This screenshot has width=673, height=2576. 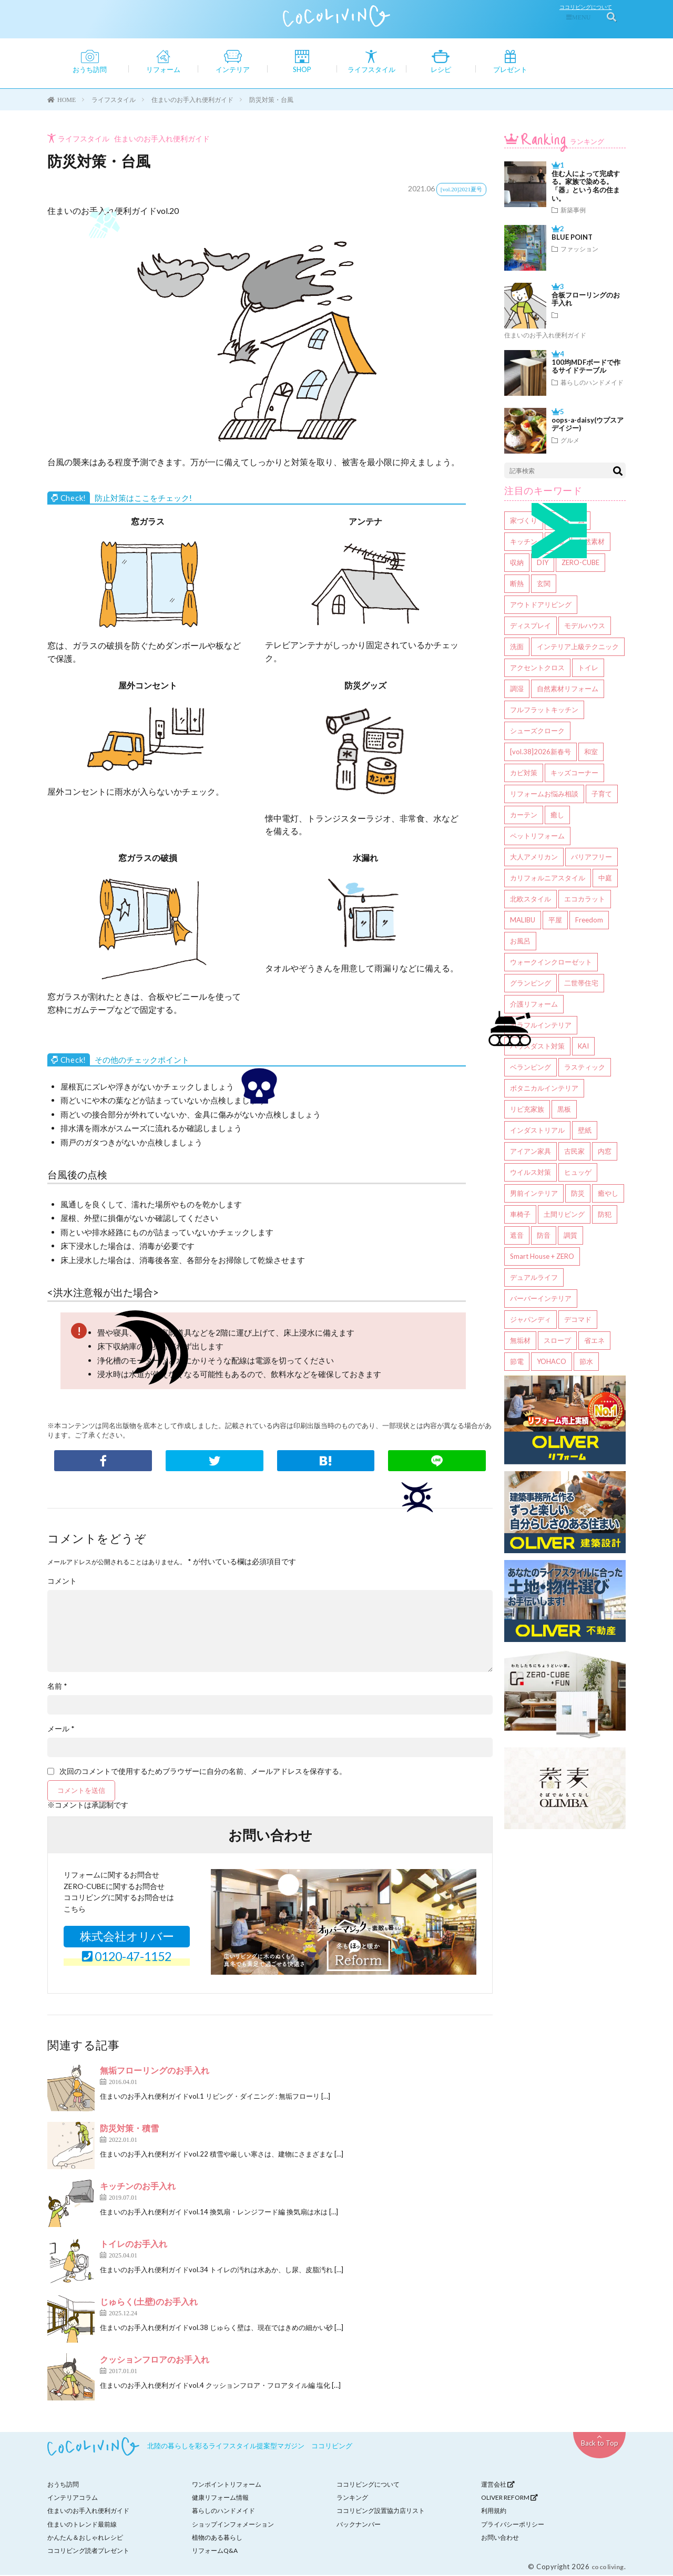 I want to click on abstract game icon or badge element, so click(x=417, y=1497).